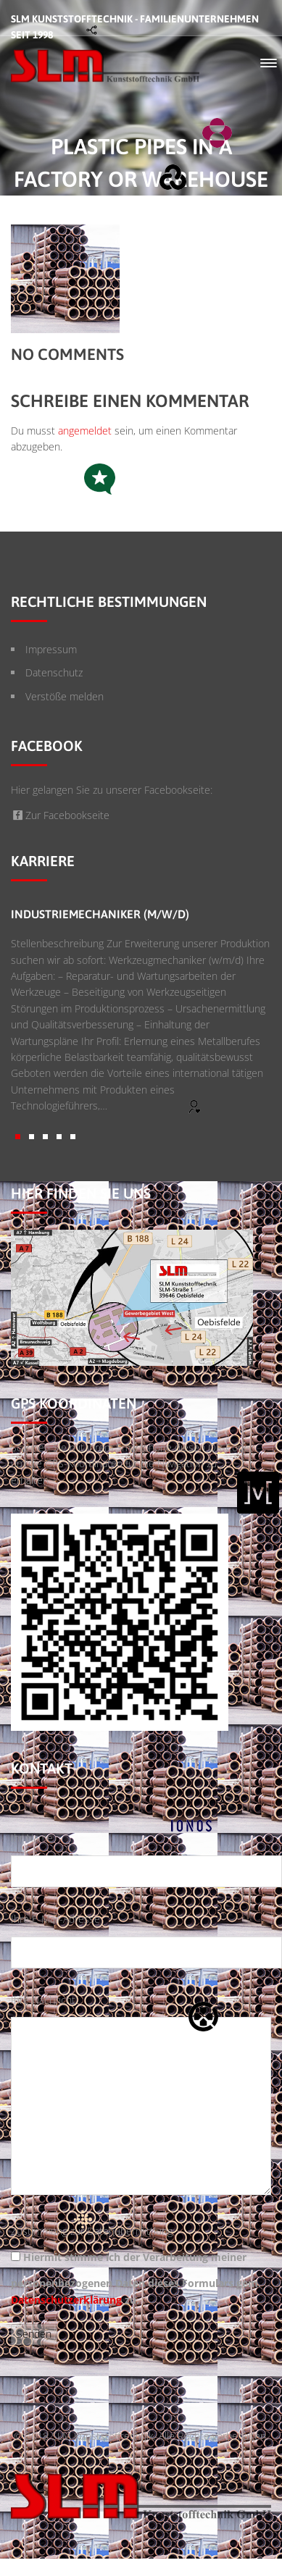  Describe the element at coordinates (191, 1826) in the screenshot. I see `ionos web hosting and cloud services logo` at that location.